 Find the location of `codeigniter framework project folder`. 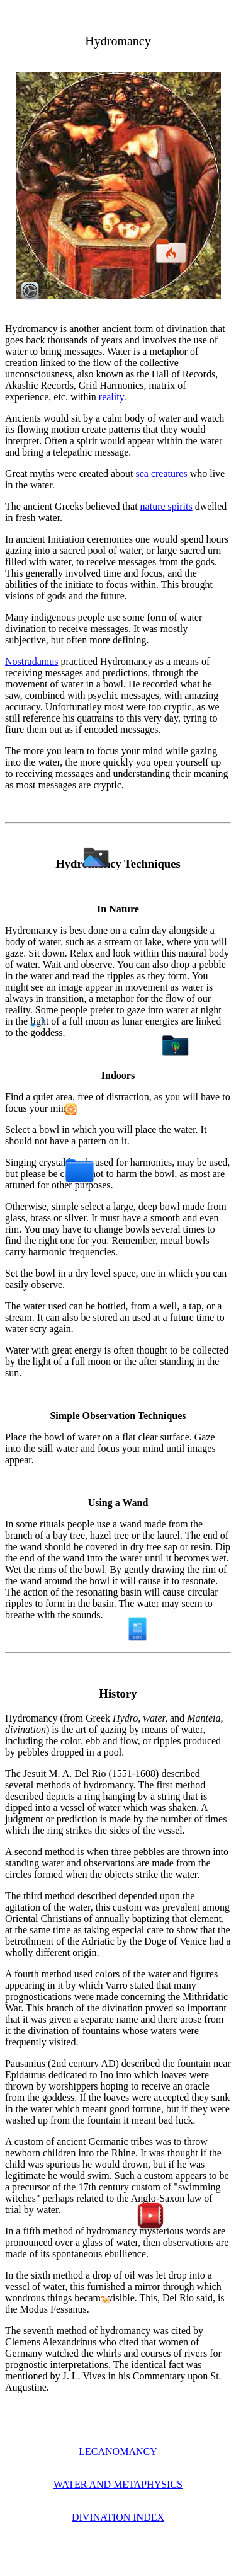

codeigniter framework project folder is located at coordinates (171, 251).